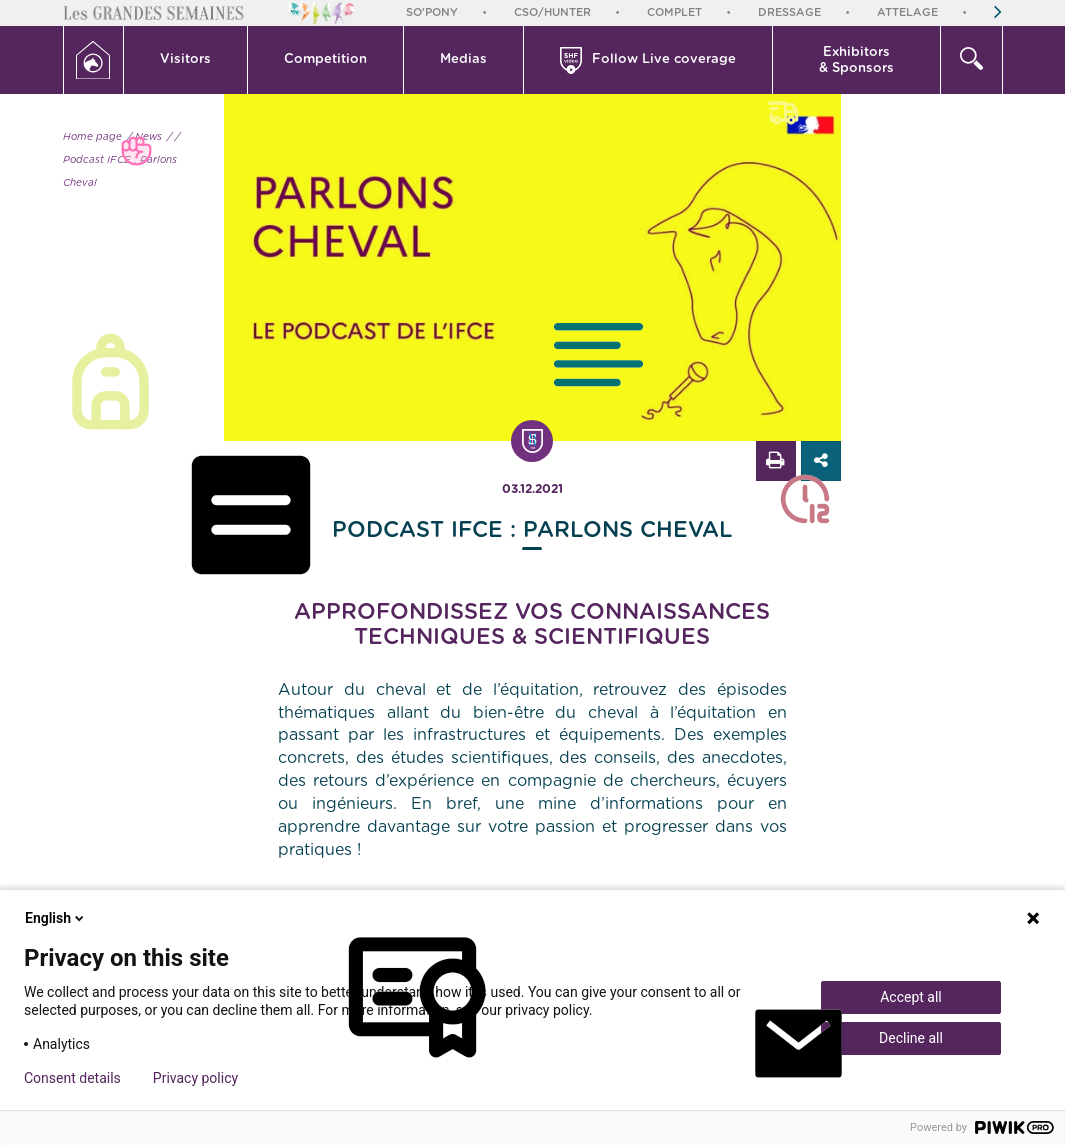 The height and width of the screenshot is (1145, 1065). I want to click on indicates equality or comparison between values, so click(251, 515).